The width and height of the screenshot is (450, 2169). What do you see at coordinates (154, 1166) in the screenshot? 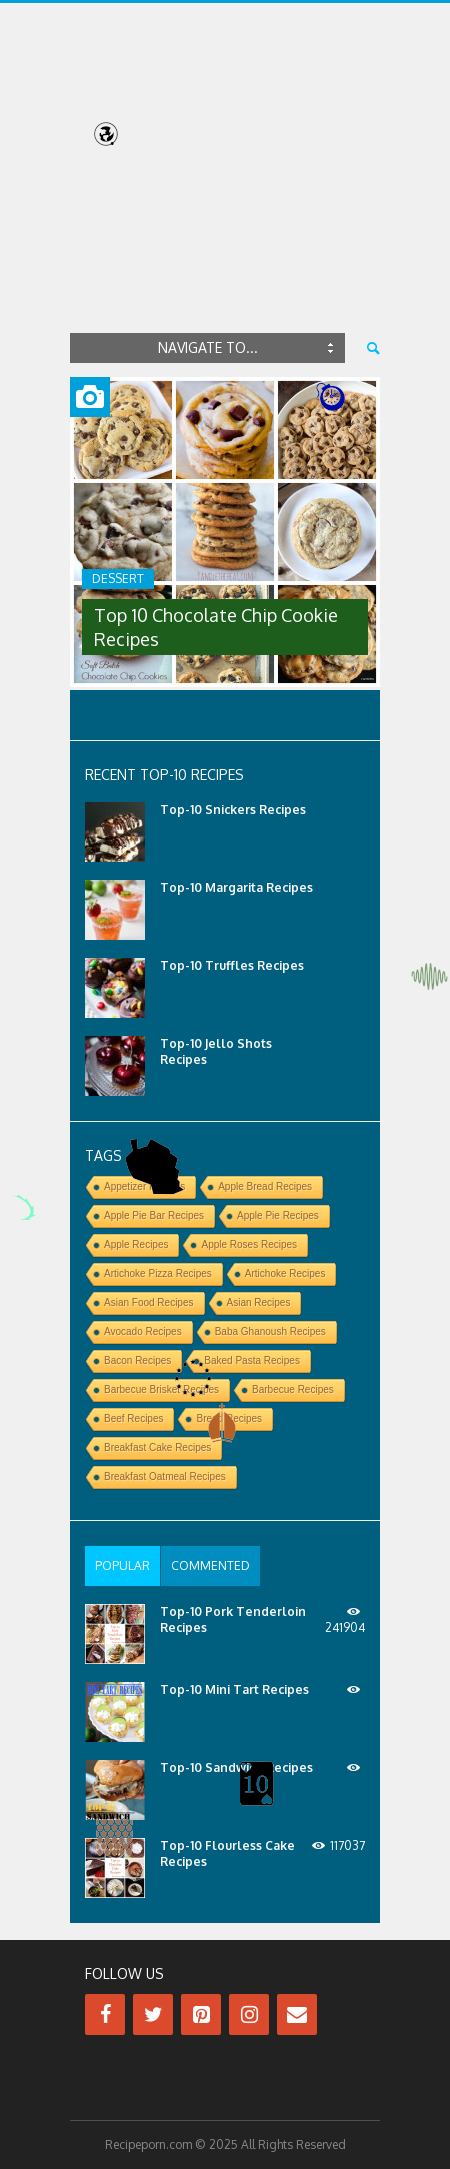
I see `select tanzania as your country or region` at bounding box center [154, 1166].